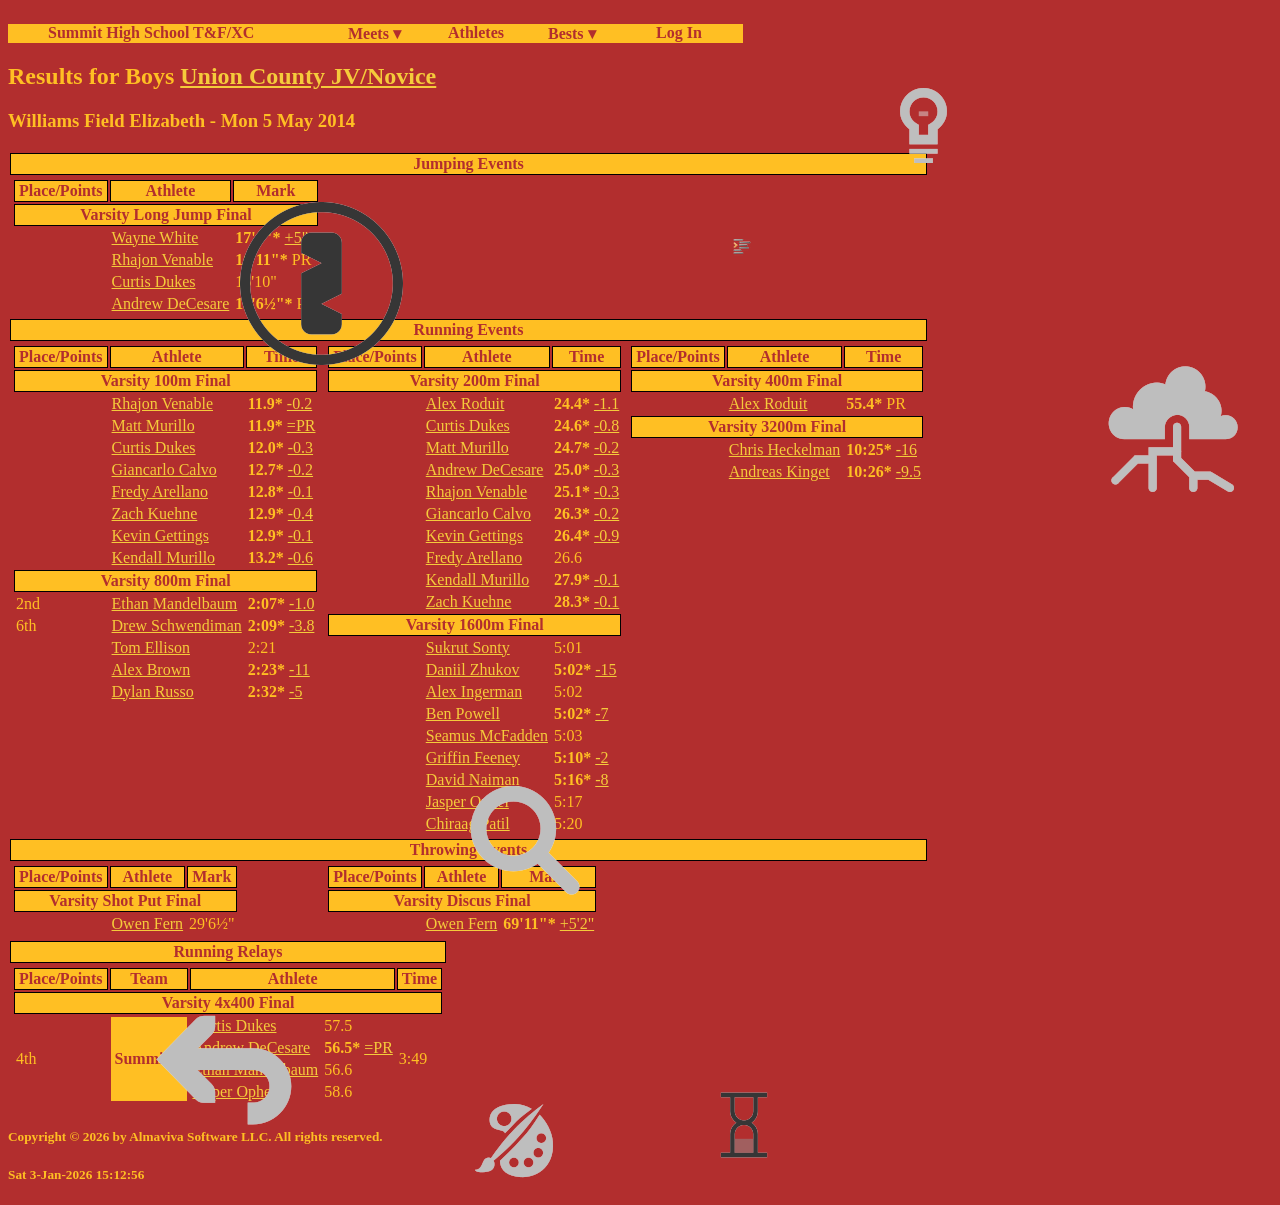 The width and height of the screenshot is (1280, 1205). Describe the element at coordinates (514, 1143) in the screenshot. I see `open graphics or drawing applications` at that location.